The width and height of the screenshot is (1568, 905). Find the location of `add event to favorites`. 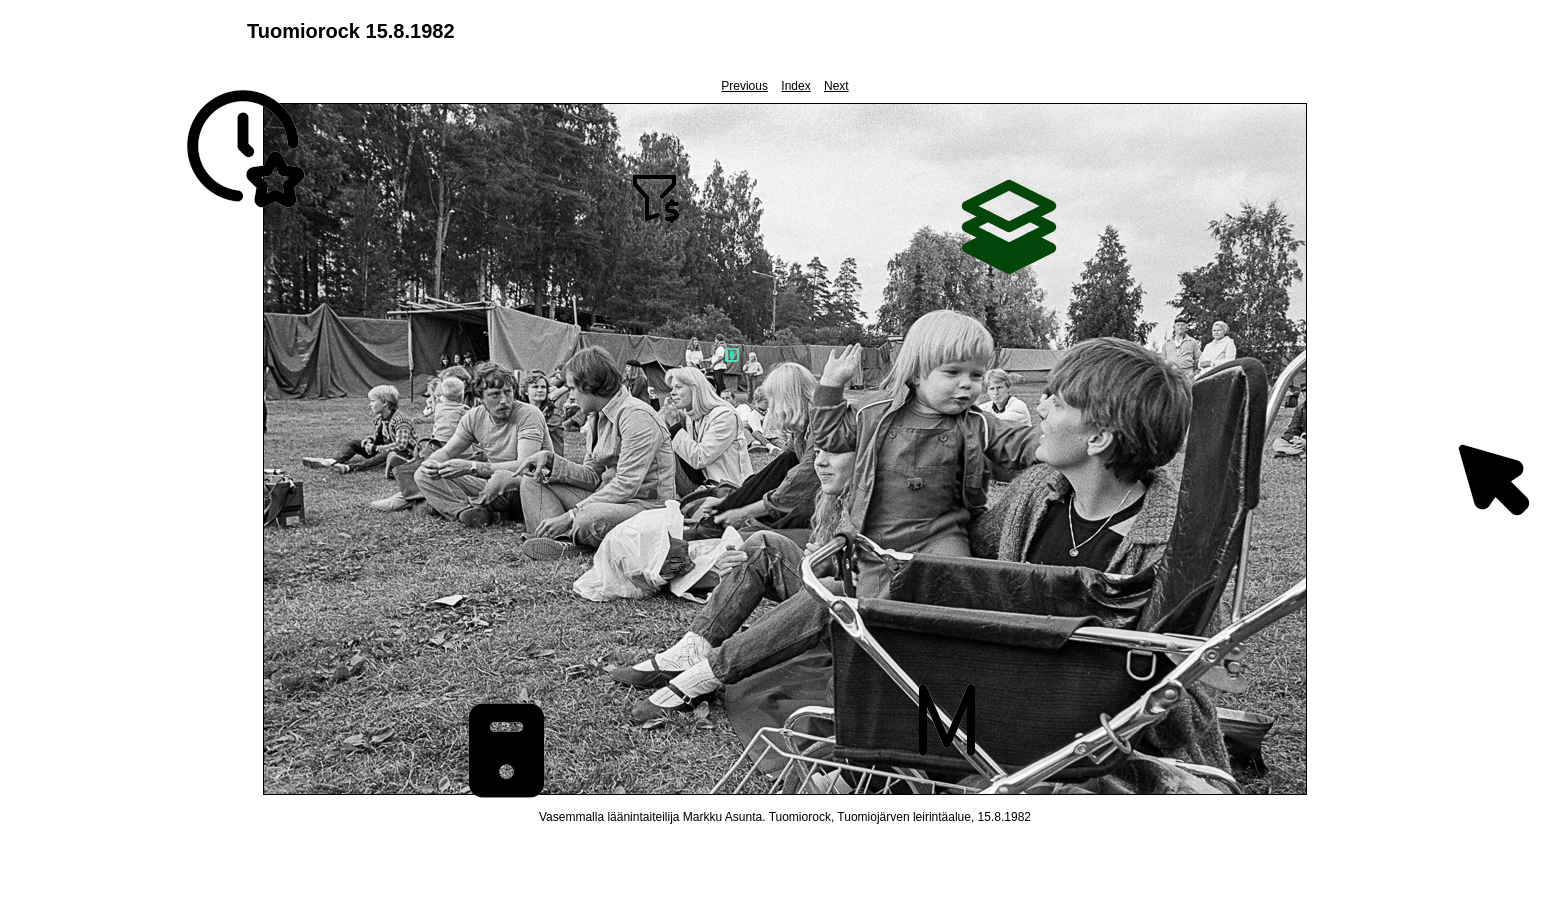

add event to favorites is located at coordinates (243, 146).